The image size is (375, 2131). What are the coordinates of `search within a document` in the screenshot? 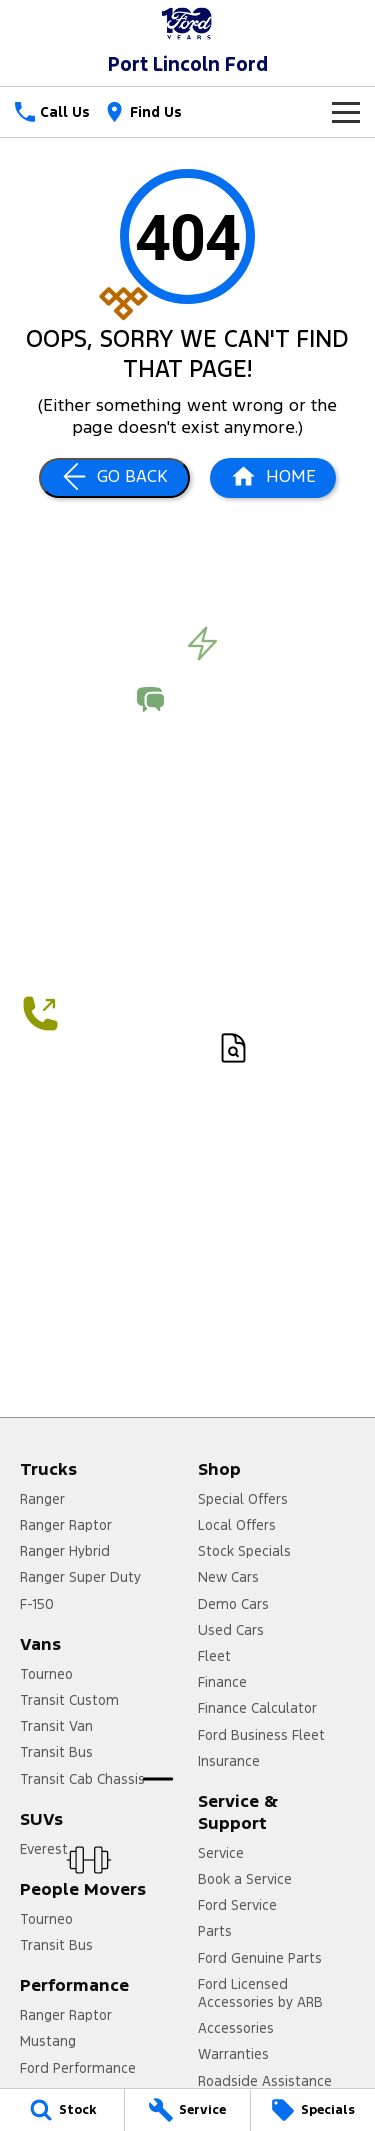 It's located at (233, 1048).